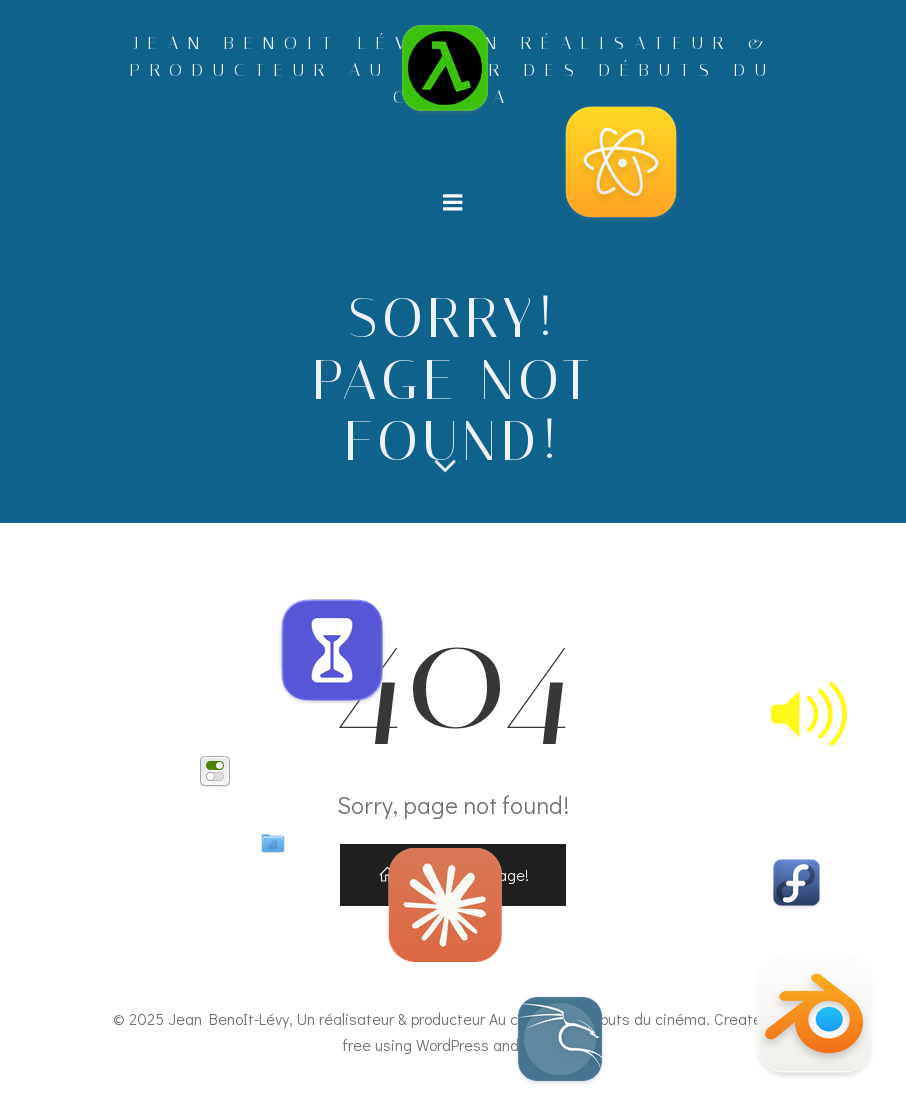 This screenshot has height=1097, width=906. What do you see at coordinates (332, 650) in the screenshot?
I see `open Screen Time settings` at bounding box center [332, 650].